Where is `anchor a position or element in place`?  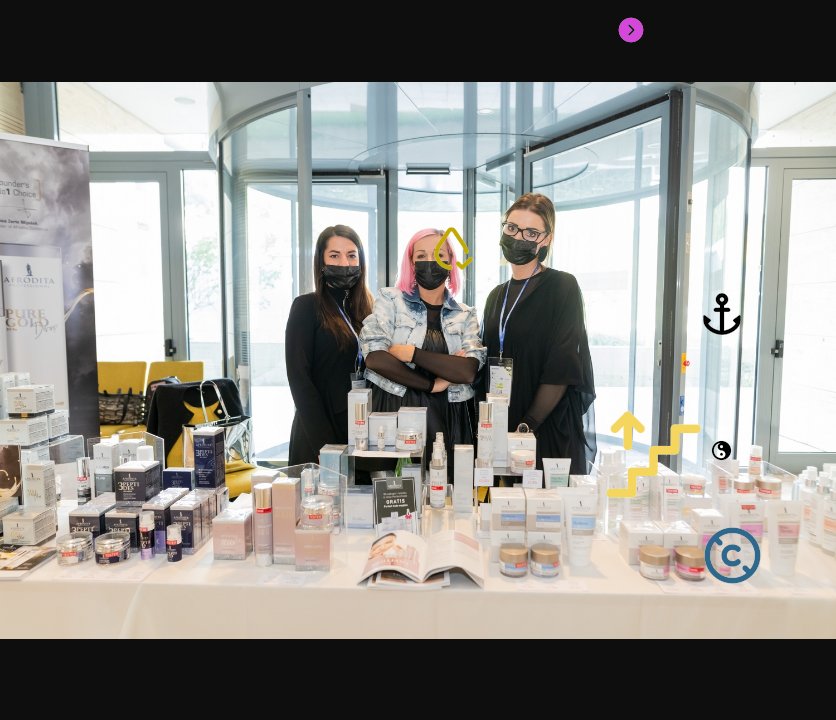
anchor a position or element in place is located at coordinates (722, 314).